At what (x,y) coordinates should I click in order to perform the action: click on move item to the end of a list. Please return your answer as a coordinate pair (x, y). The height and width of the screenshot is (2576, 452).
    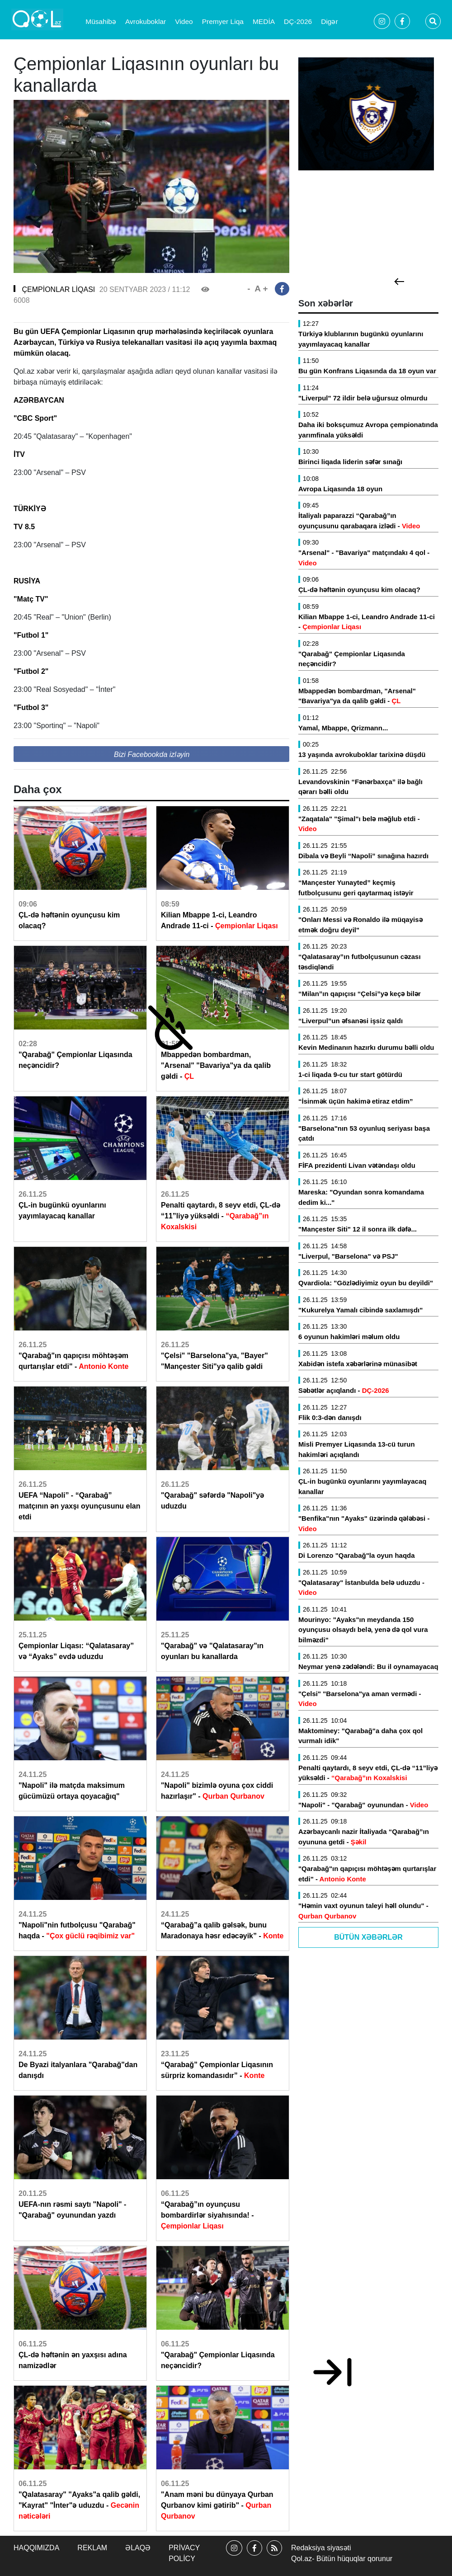
    Looking at the image, I should click on (333, 2372).